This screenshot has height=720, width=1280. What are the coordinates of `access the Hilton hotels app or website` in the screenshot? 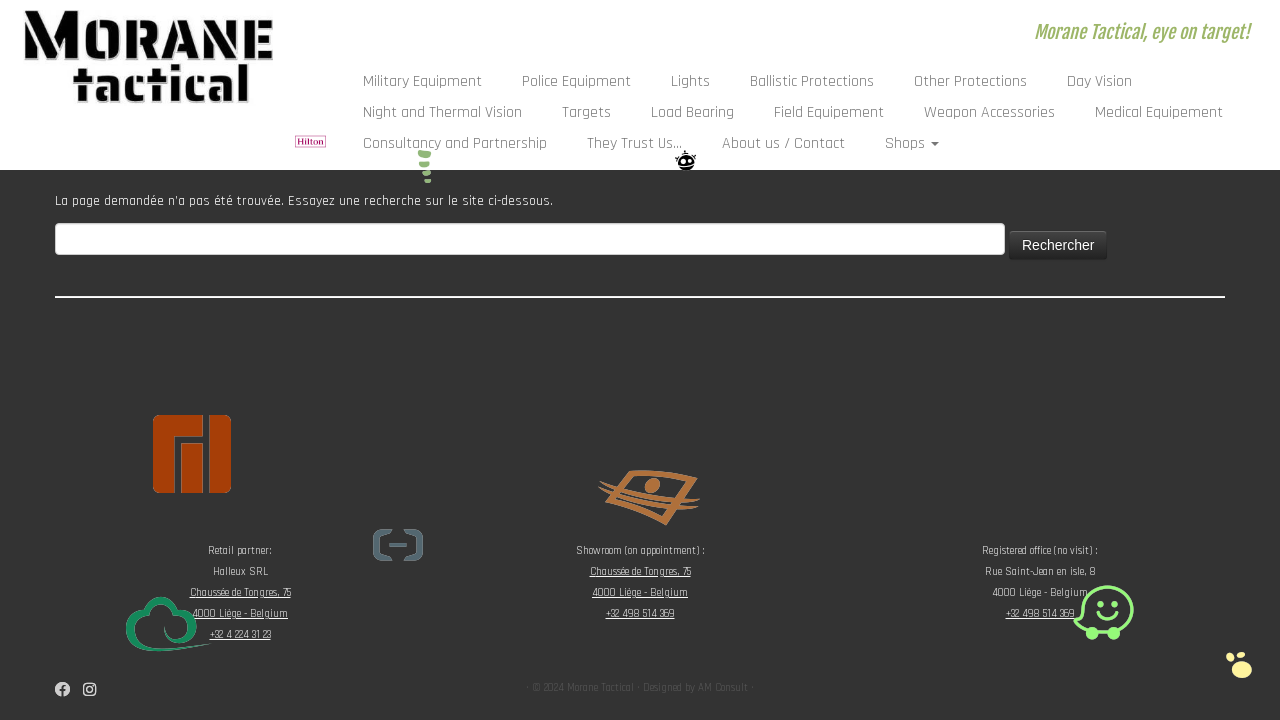 It's located at (310, 141).